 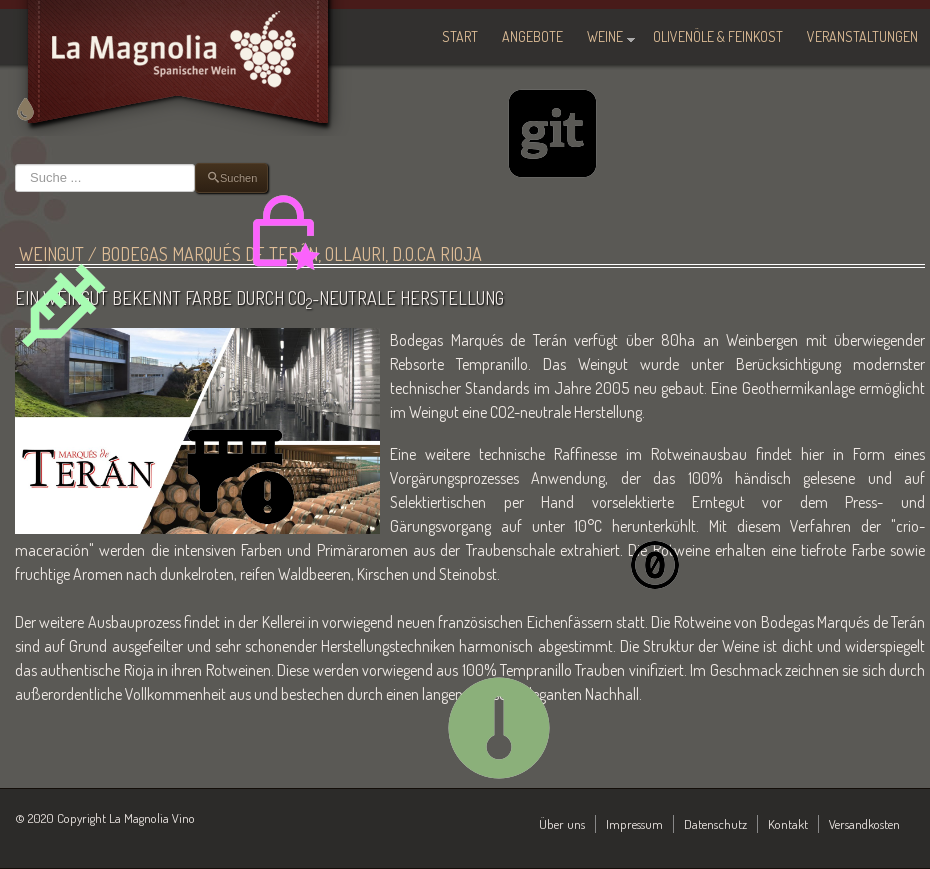 I want to click on view current speed or performance level, so click(x=499, y=728).